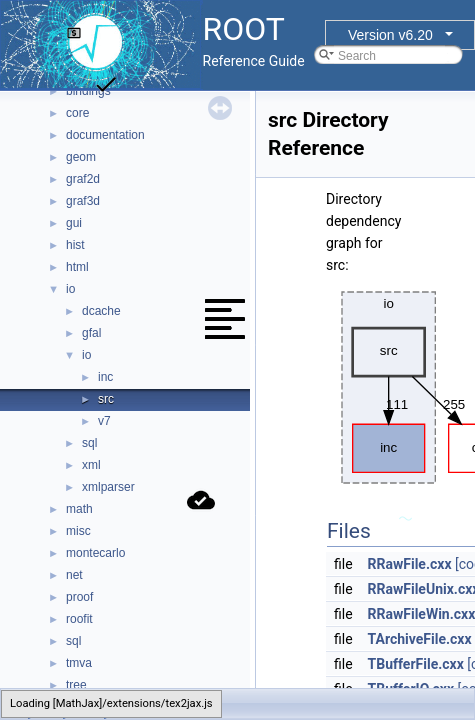 This screenshot has width=475, height=720. Describe the element at coordinates (201, 500) in the screenshot. I see `file successfully synced to cloud` at that location.